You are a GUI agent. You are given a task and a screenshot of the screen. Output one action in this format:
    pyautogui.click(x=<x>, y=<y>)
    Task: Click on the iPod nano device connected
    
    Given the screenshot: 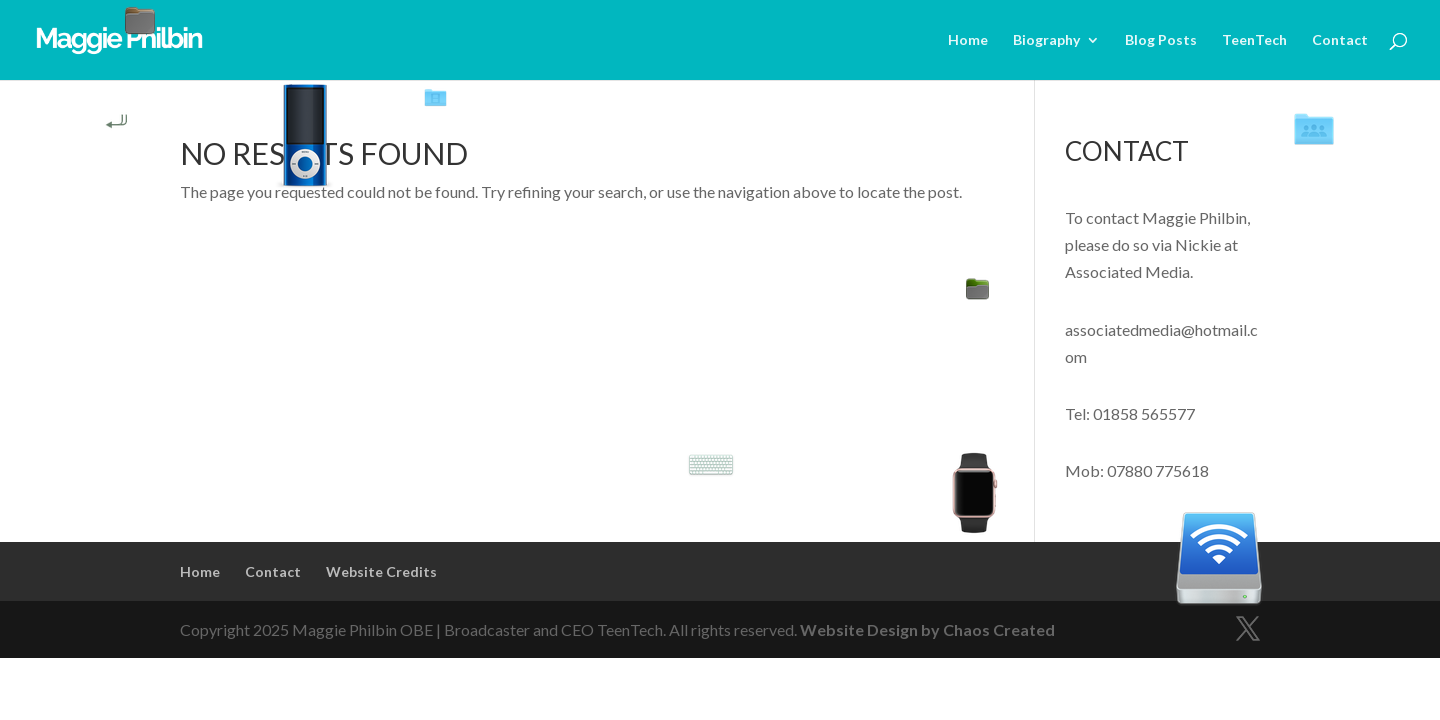 What is the action you would take?
    pyautogui.click(x=304, y=136)
    